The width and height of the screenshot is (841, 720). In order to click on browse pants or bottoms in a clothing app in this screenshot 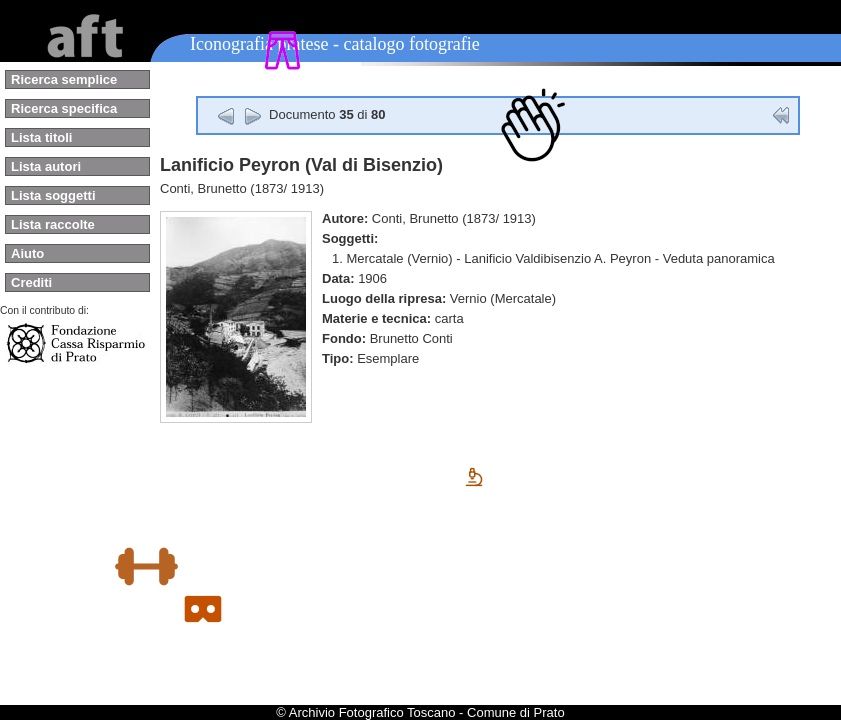, I will do `click(282, 50)`.